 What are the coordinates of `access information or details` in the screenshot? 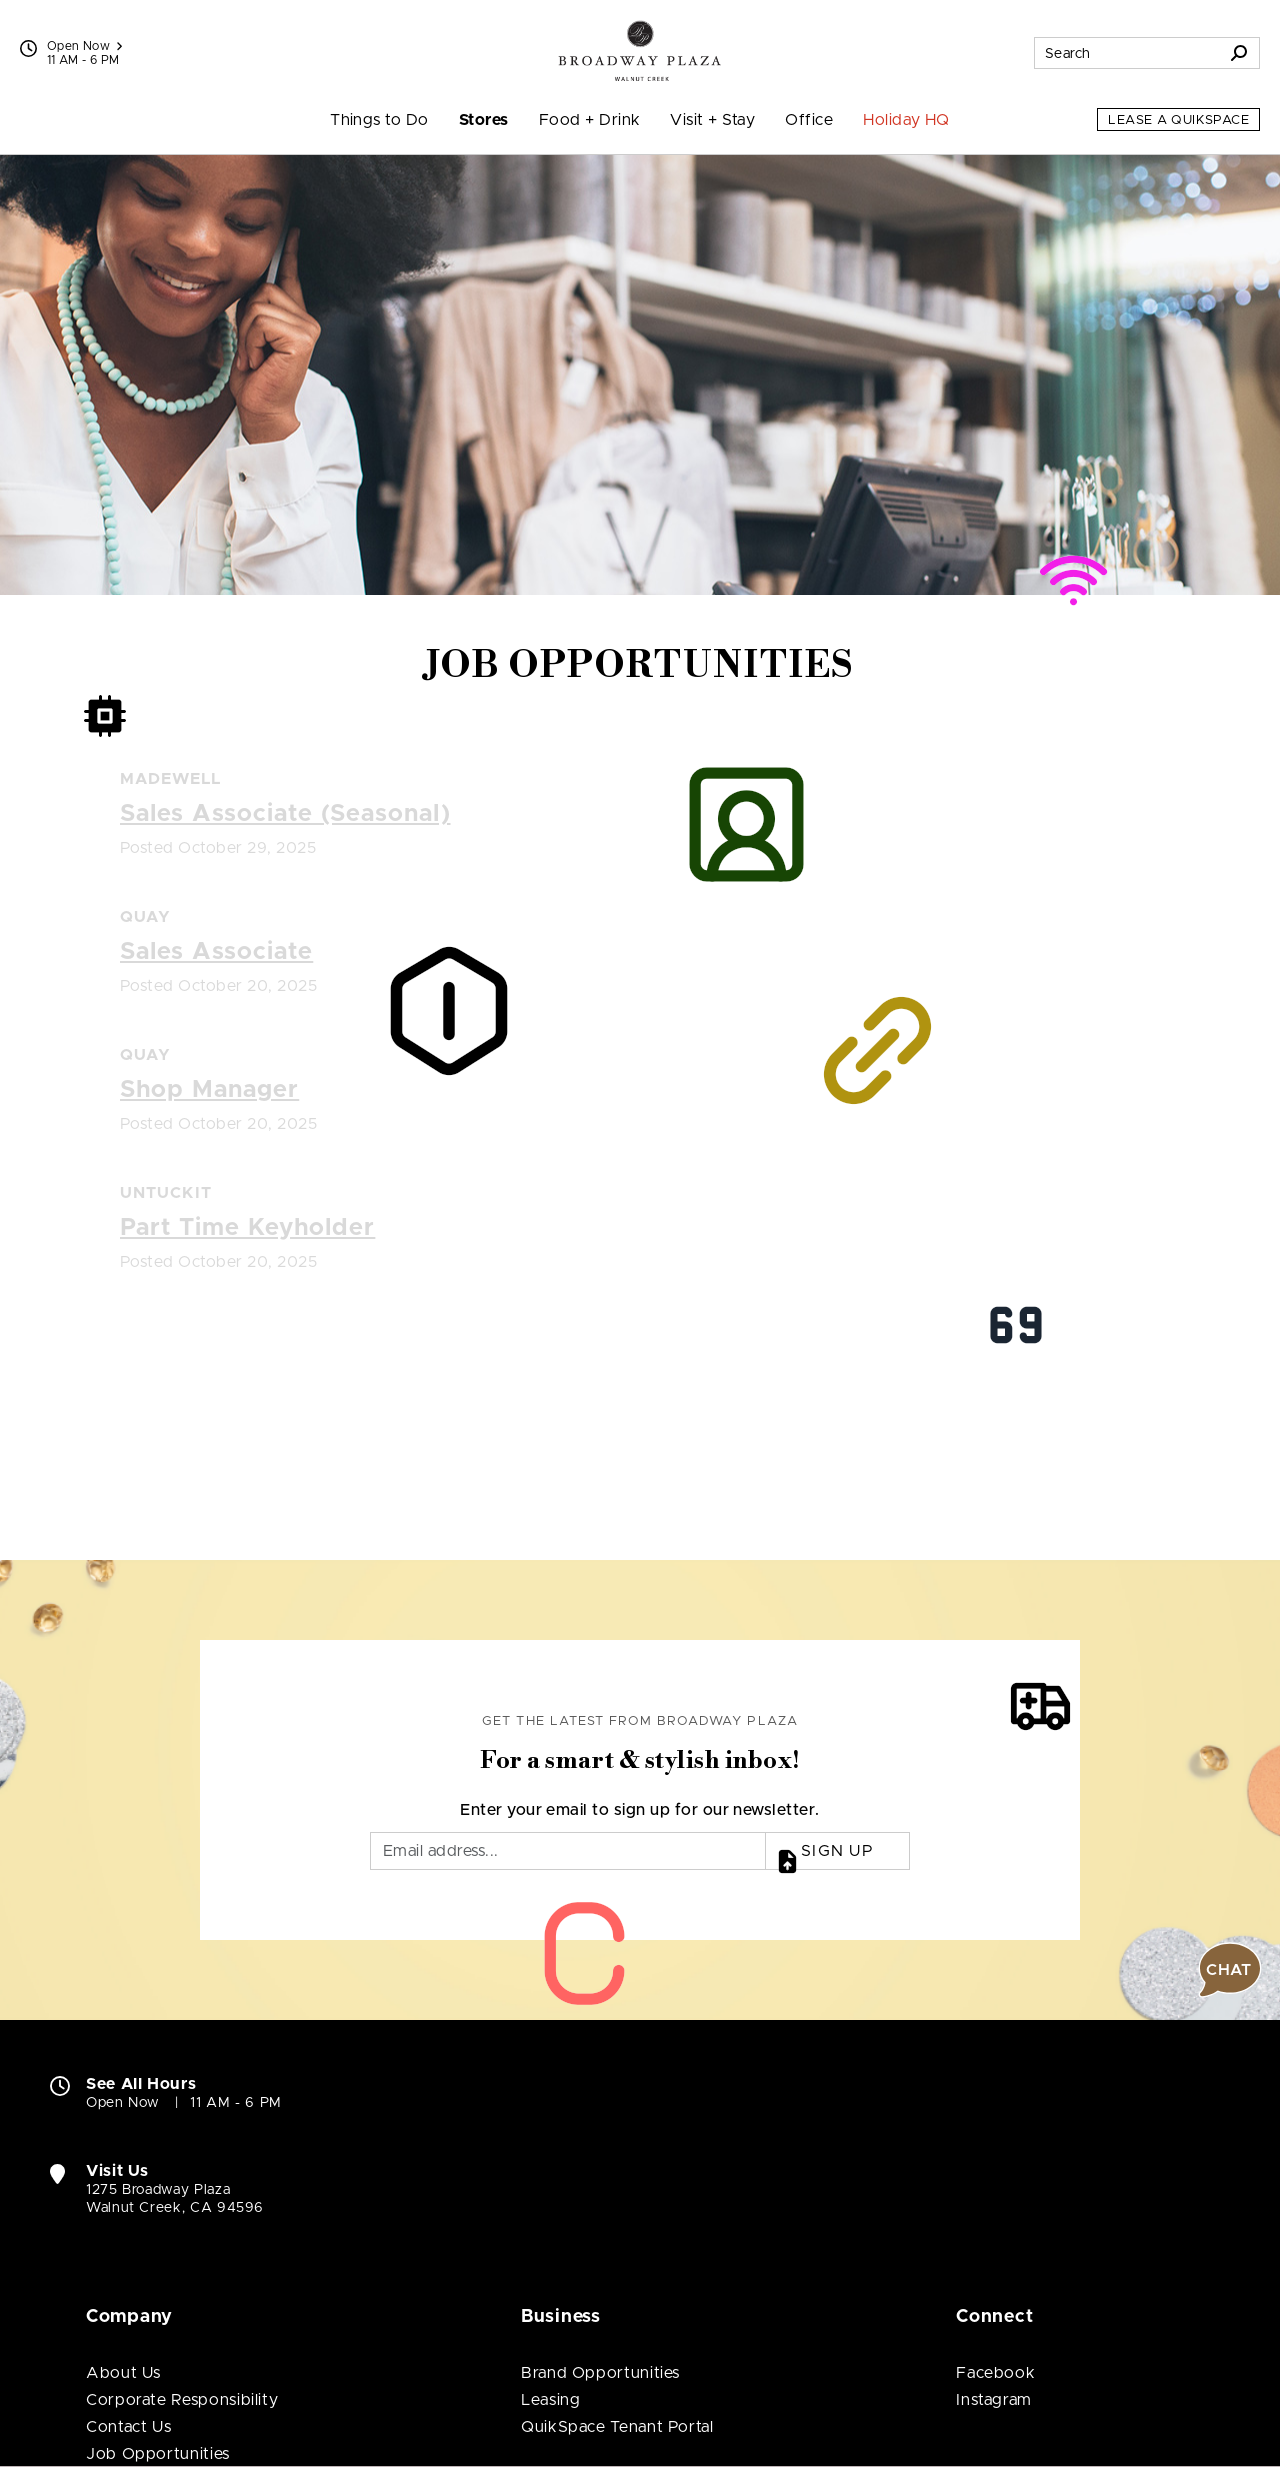 It's located at (449, 1011).